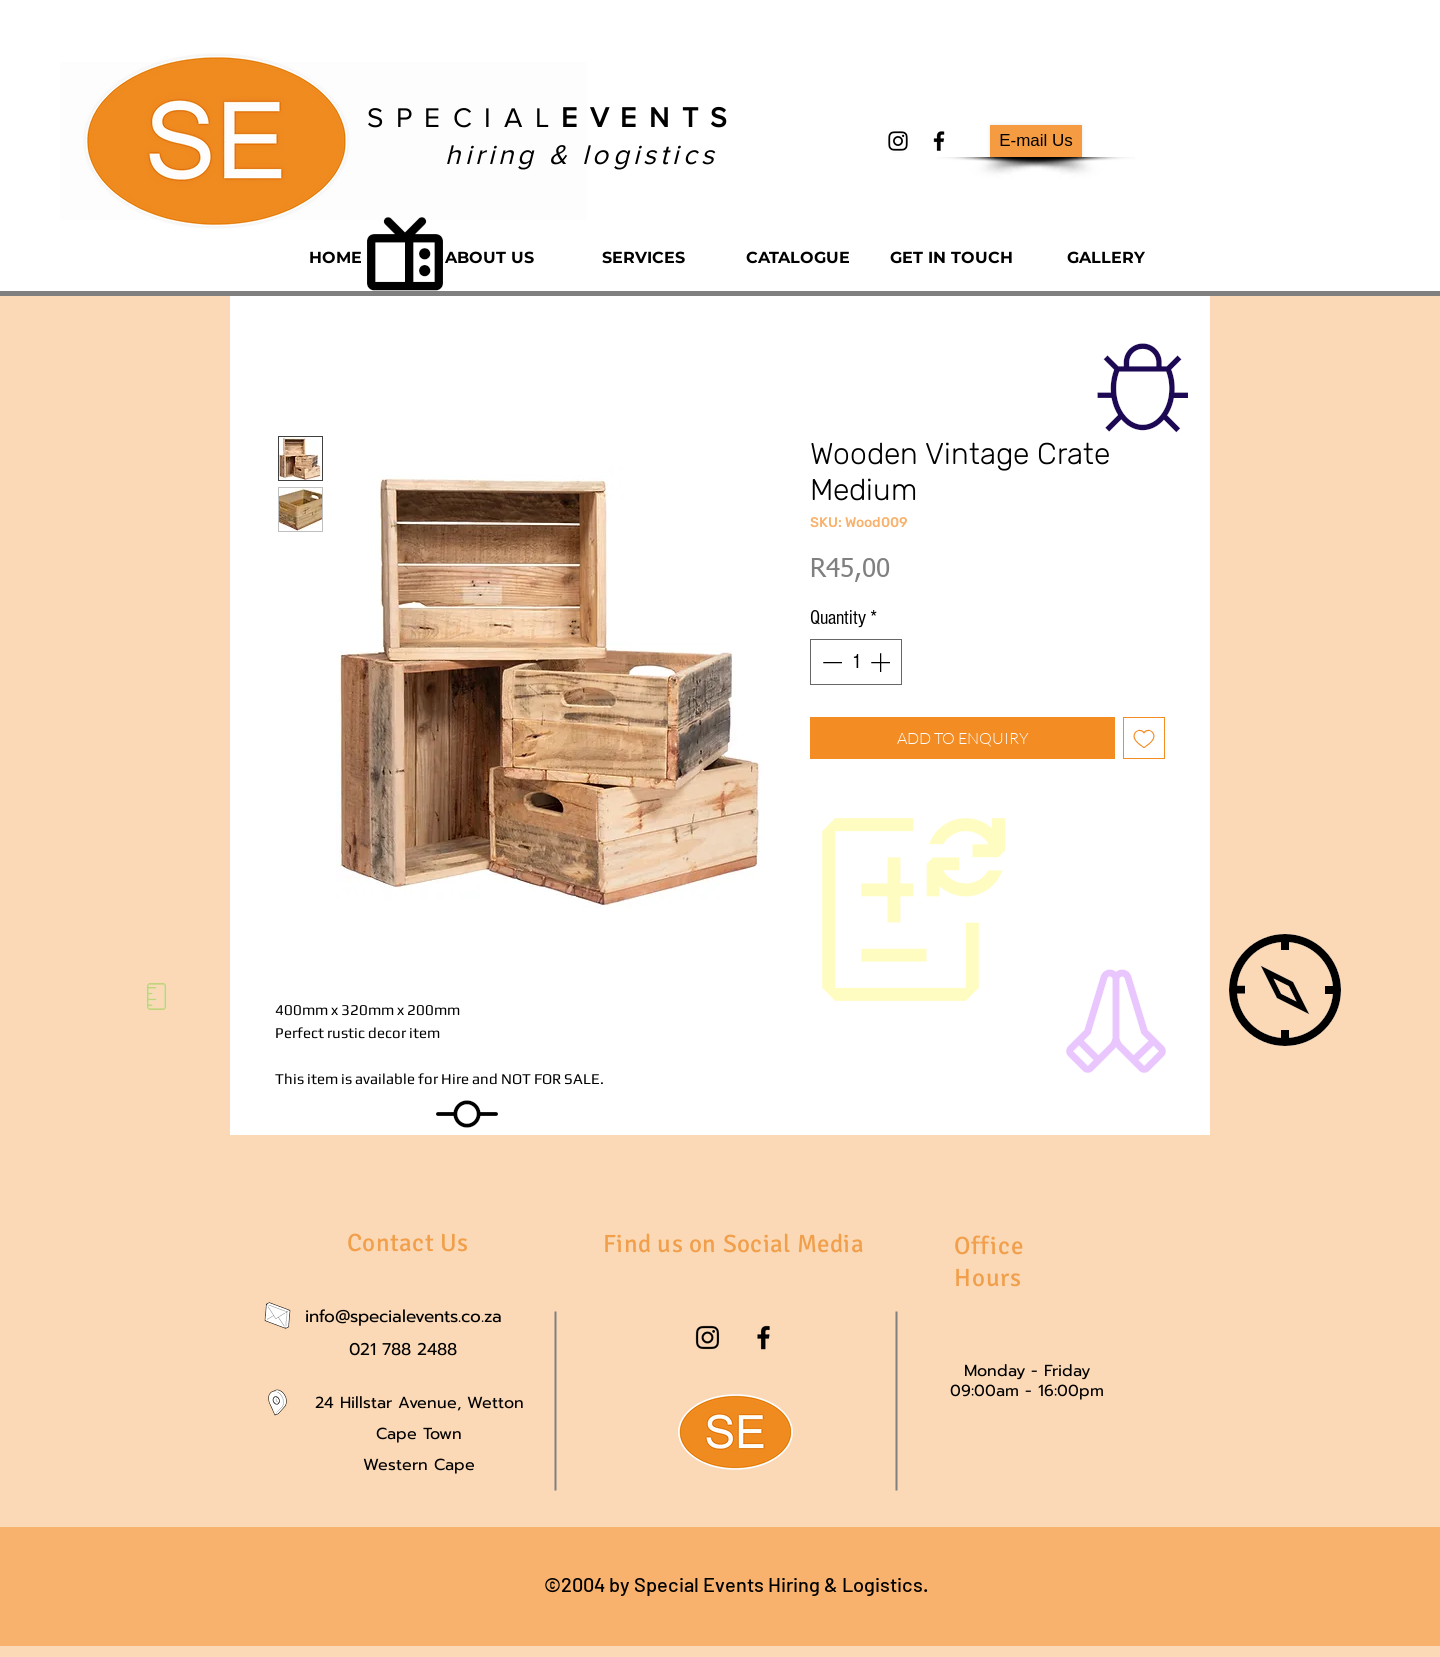 This screenshot has width=1440, height=1657. Describe the element at coordinates (900, 909) in the screenshot. I see `sync or restore an editing session` at that location.